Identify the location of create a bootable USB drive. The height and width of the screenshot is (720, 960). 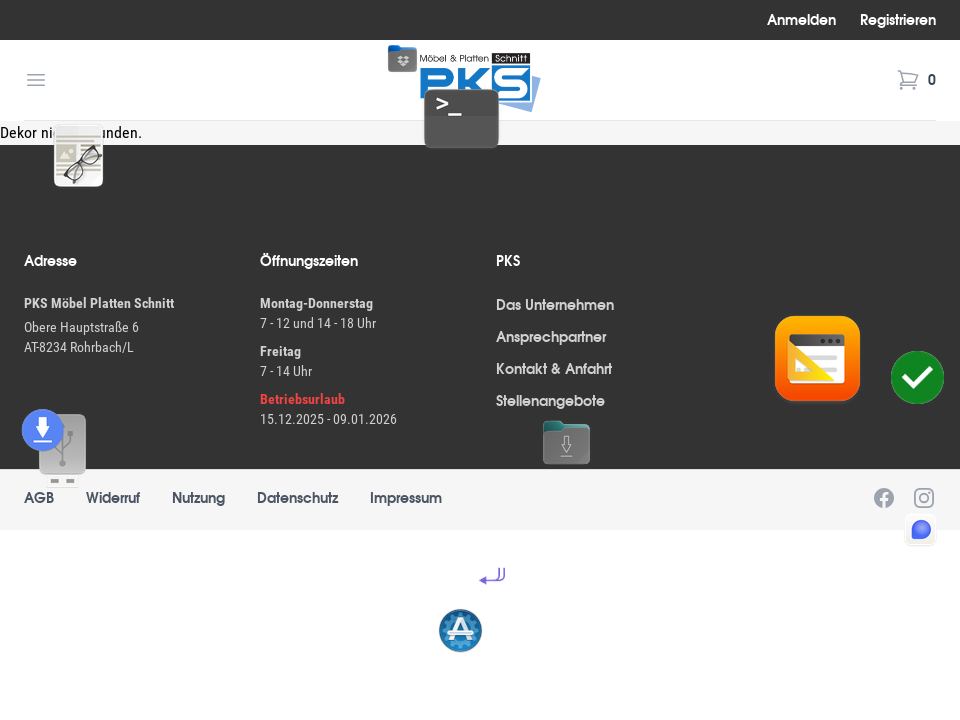
(62, 450).